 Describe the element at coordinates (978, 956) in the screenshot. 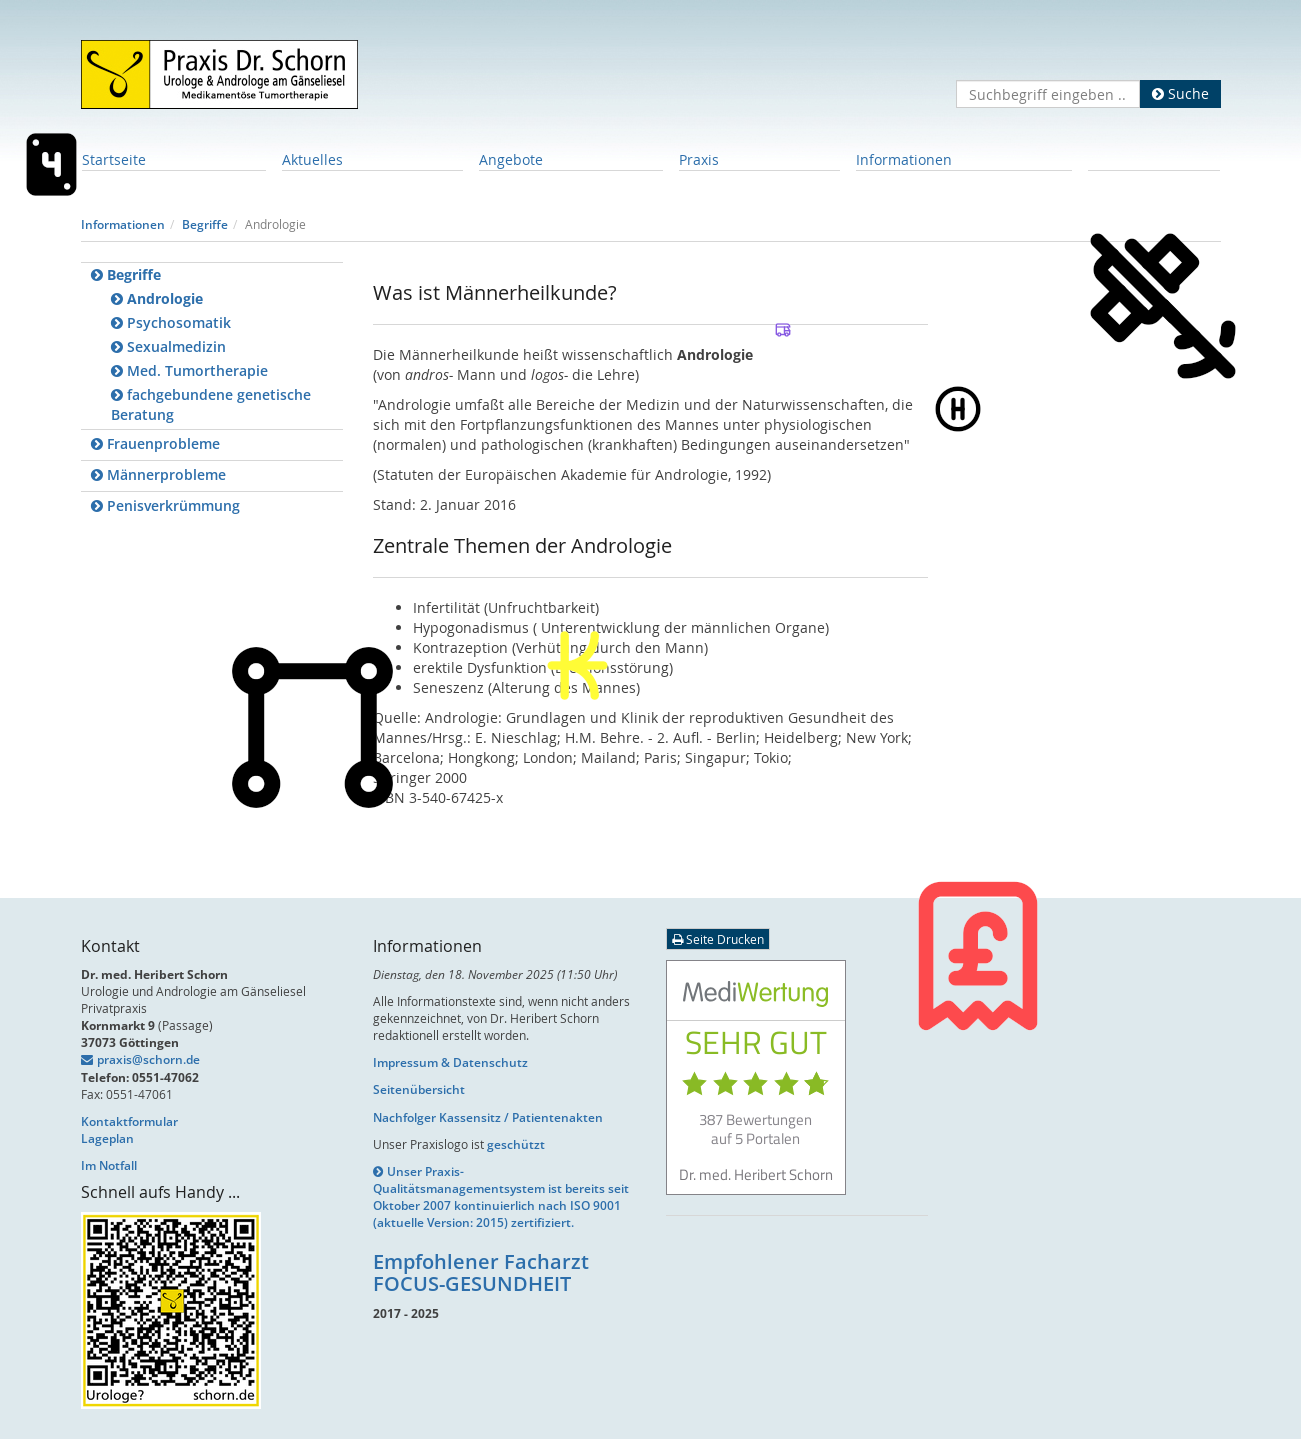

I see `view receipt or transaction in British pounds` at that location.